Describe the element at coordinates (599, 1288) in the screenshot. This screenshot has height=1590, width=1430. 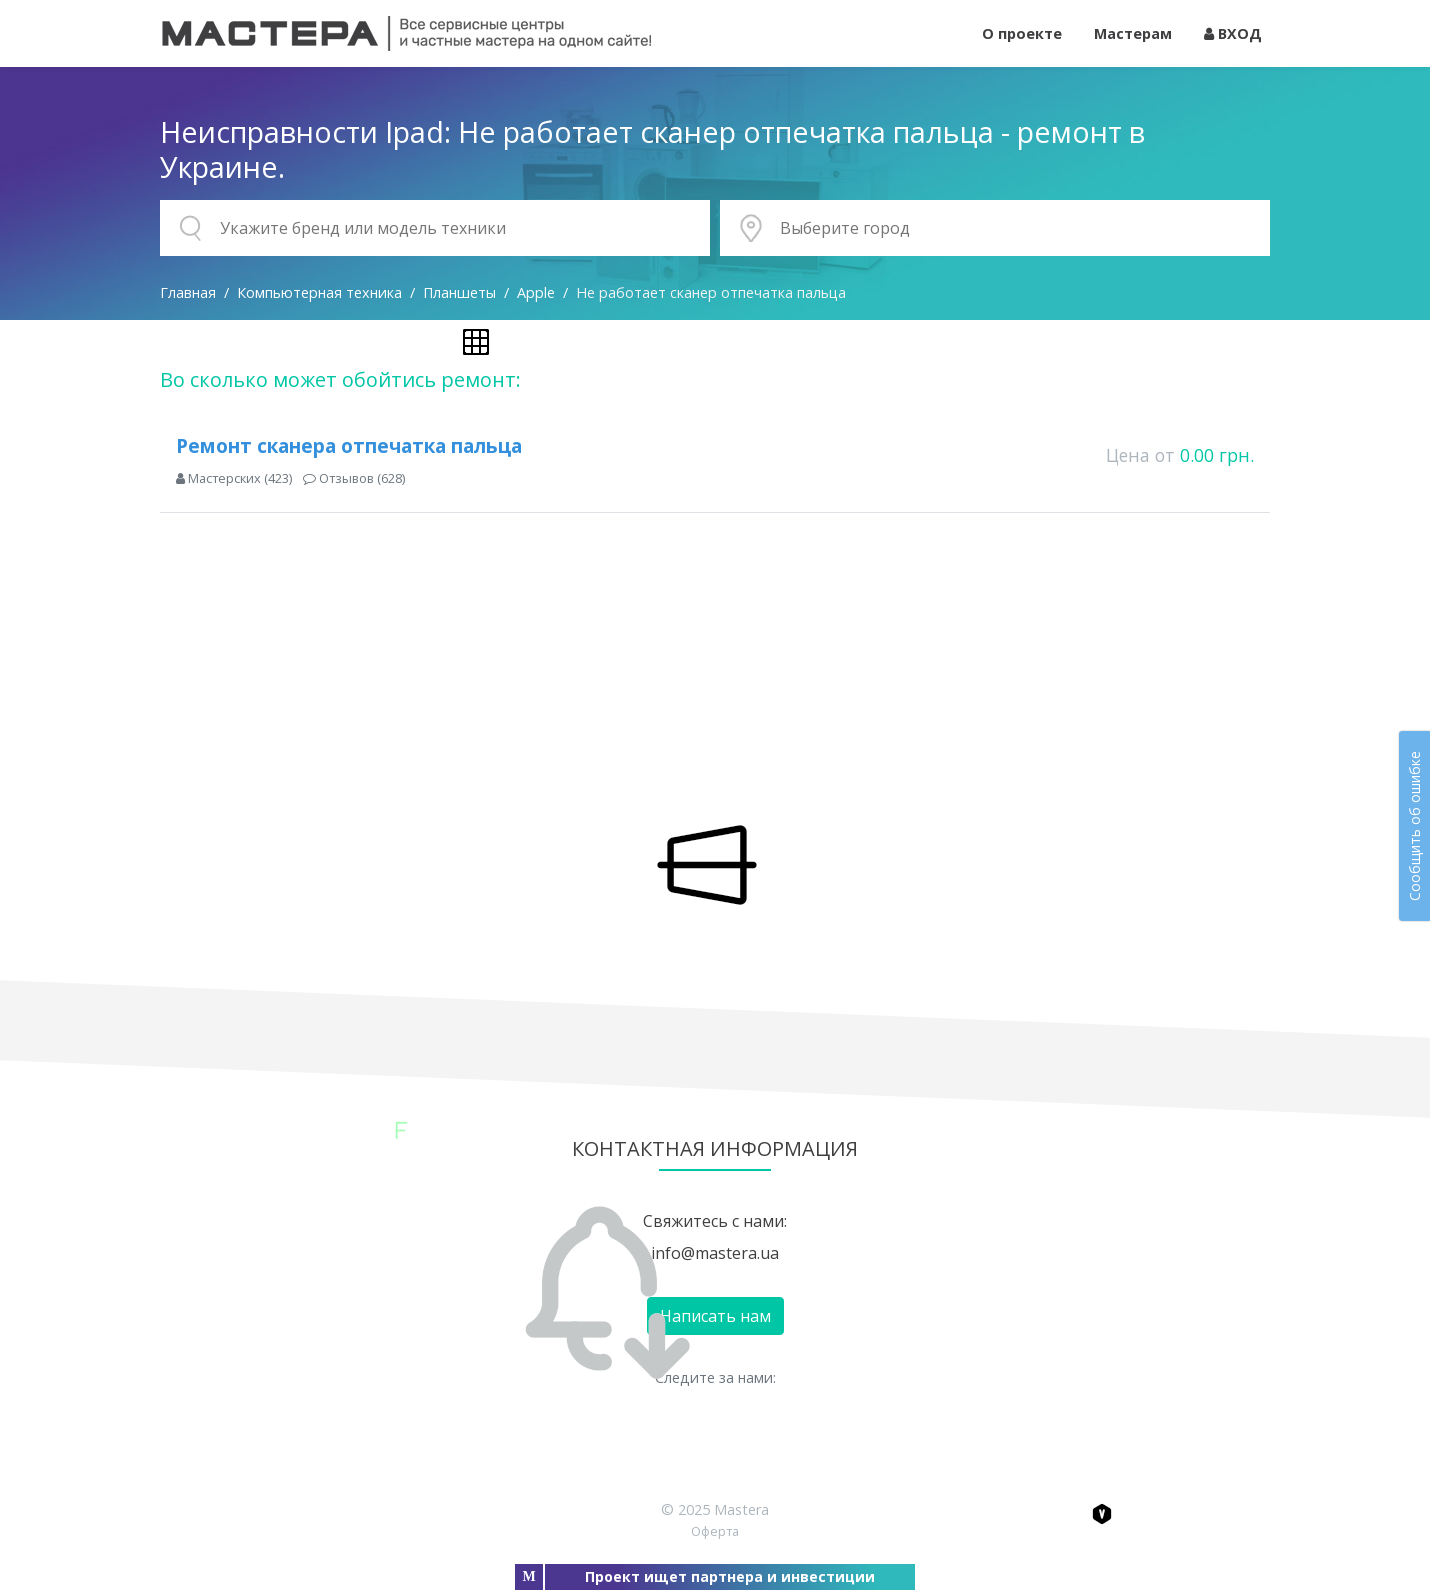
I see `download notifications` at that location.